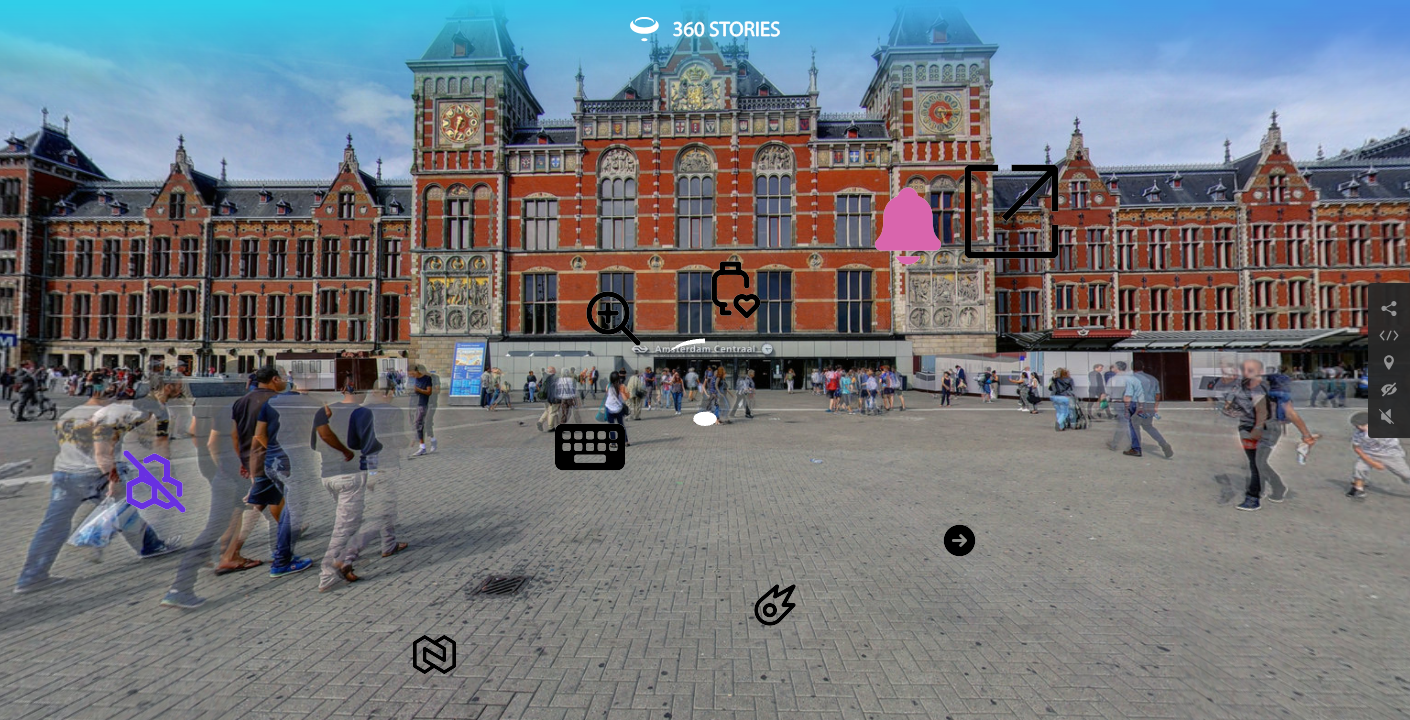  I want to click on open link in a new window or tab, so click(1011, 211).